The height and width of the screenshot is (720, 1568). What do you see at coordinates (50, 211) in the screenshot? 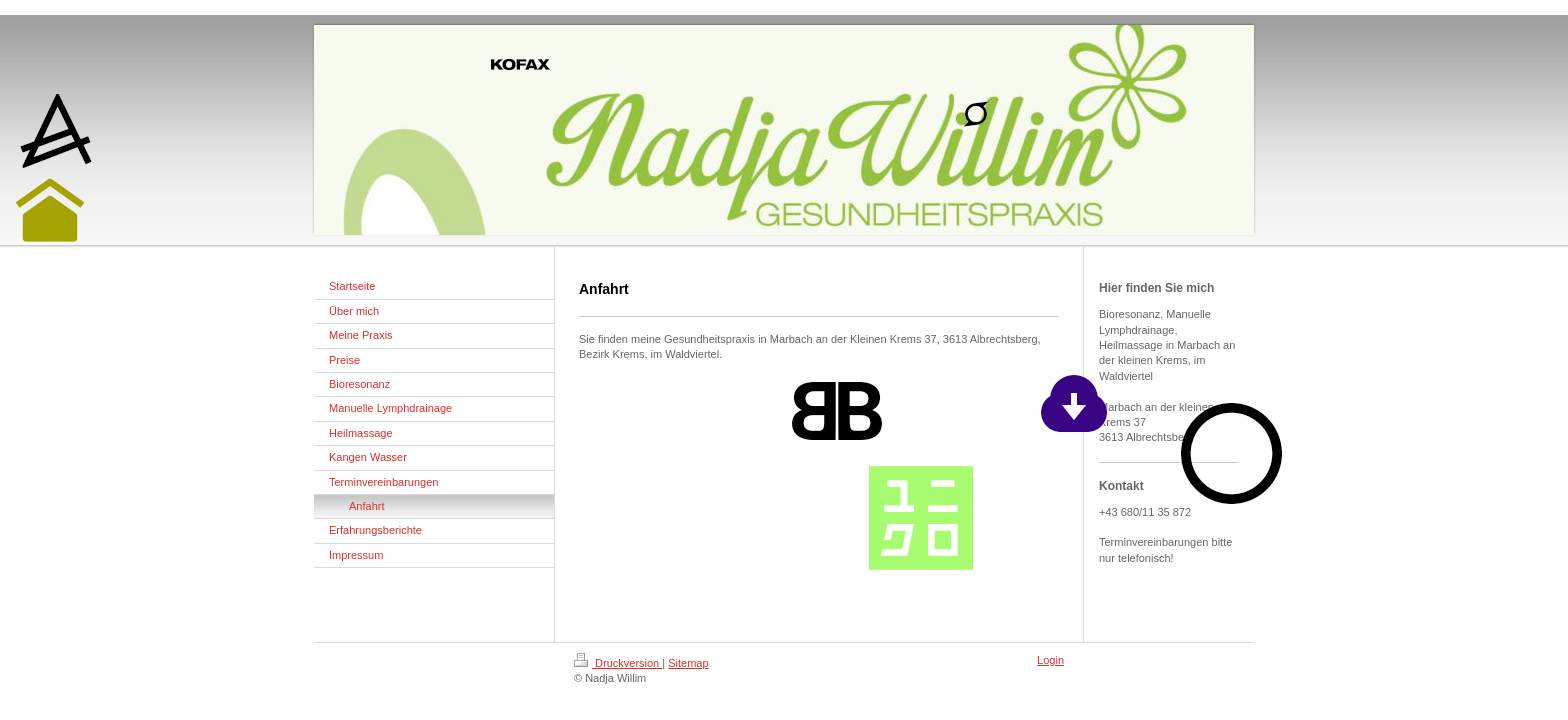
I see `navigate to home screen` at bounding box center [50, 211].